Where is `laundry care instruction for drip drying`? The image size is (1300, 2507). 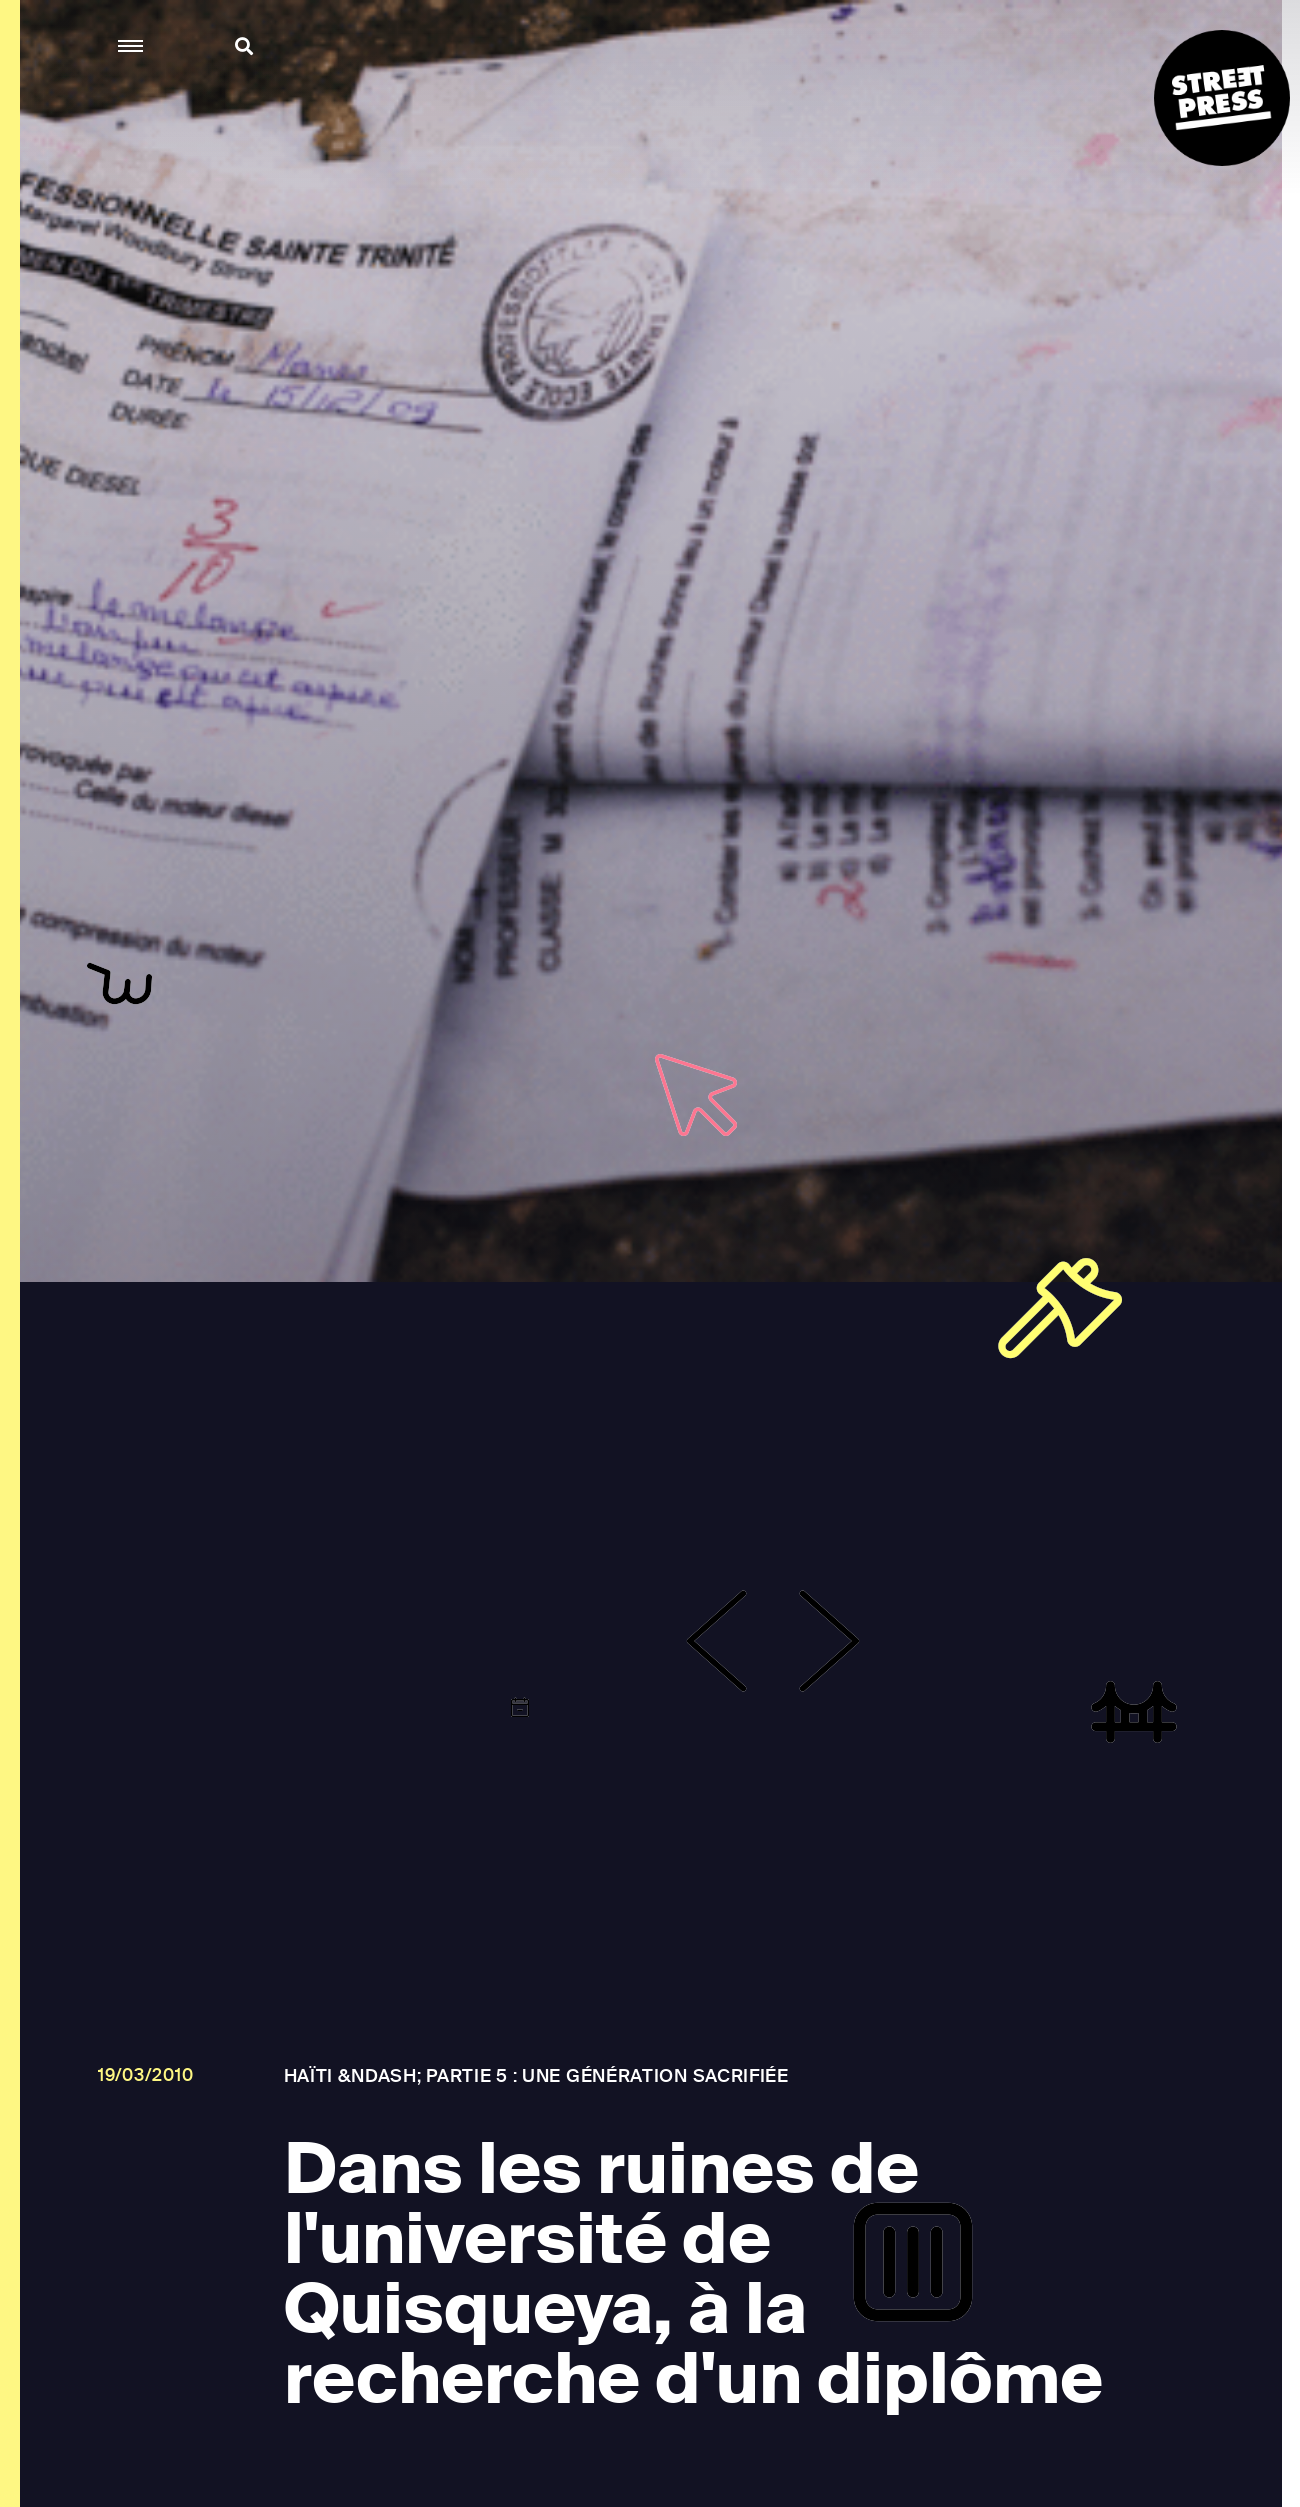
laundry care instruction for drip drying is located at coordinates (913, 2262).